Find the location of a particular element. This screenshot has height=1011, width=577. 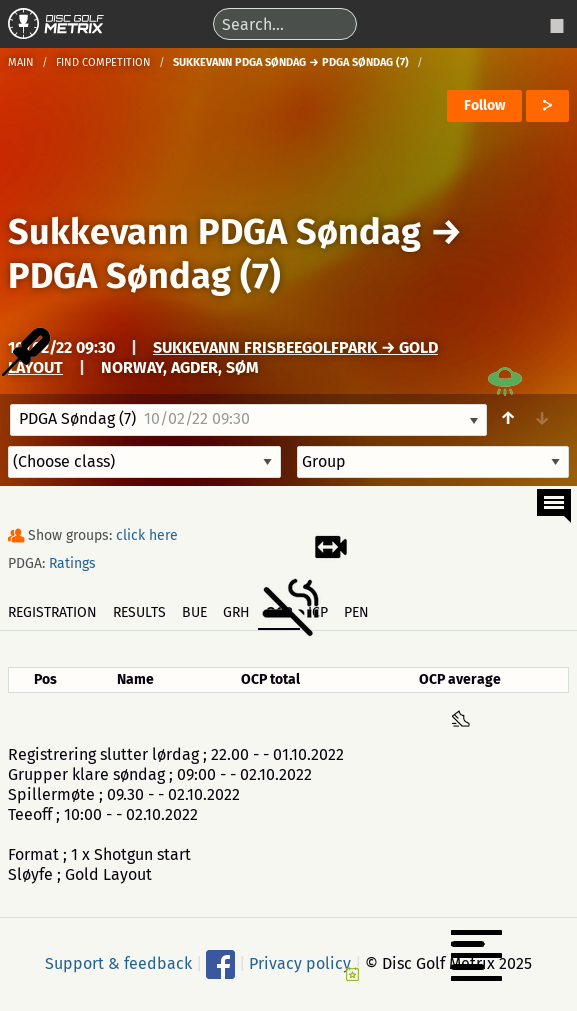

access sci-fi or space-themed content is located at coordinates (505, 381).